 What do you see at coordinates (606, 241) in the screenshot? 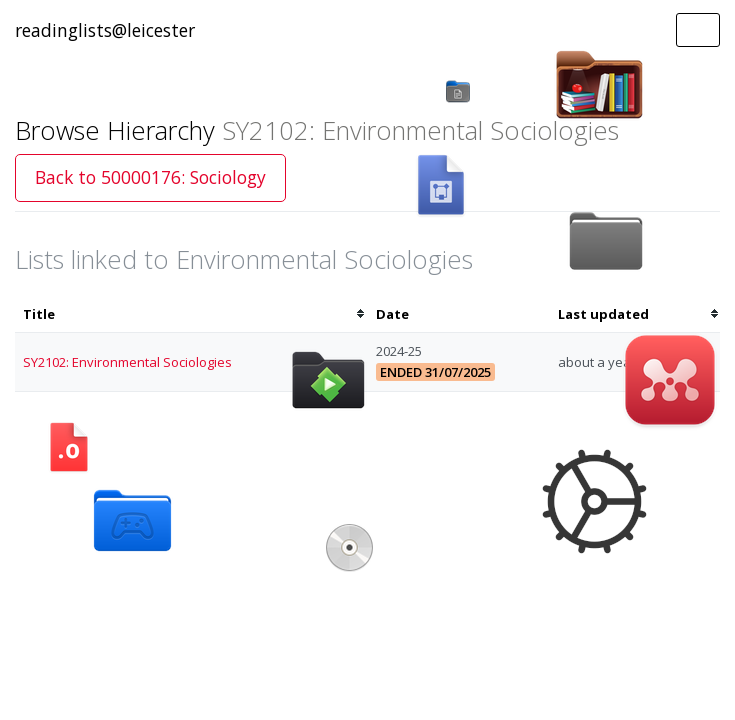
I see `open folder to view contents` at bounding box center [606, 241].